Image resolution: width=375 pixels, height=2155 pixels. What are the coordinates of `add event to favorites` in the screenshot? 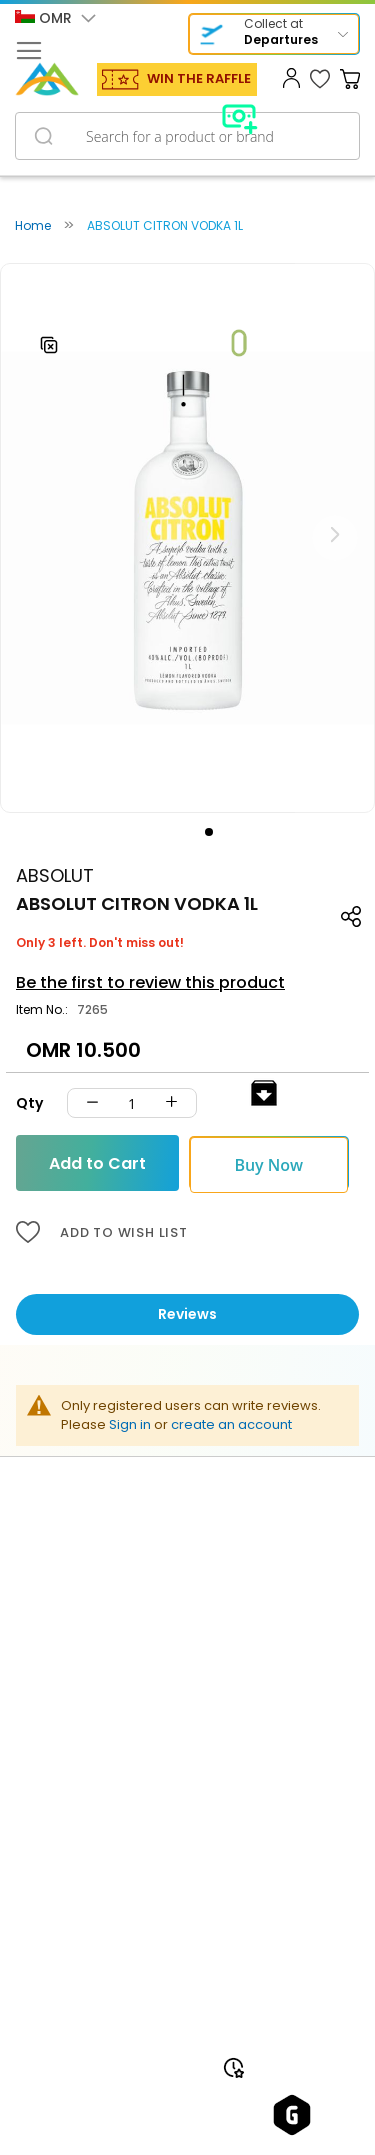 It's located at (233, 2067).